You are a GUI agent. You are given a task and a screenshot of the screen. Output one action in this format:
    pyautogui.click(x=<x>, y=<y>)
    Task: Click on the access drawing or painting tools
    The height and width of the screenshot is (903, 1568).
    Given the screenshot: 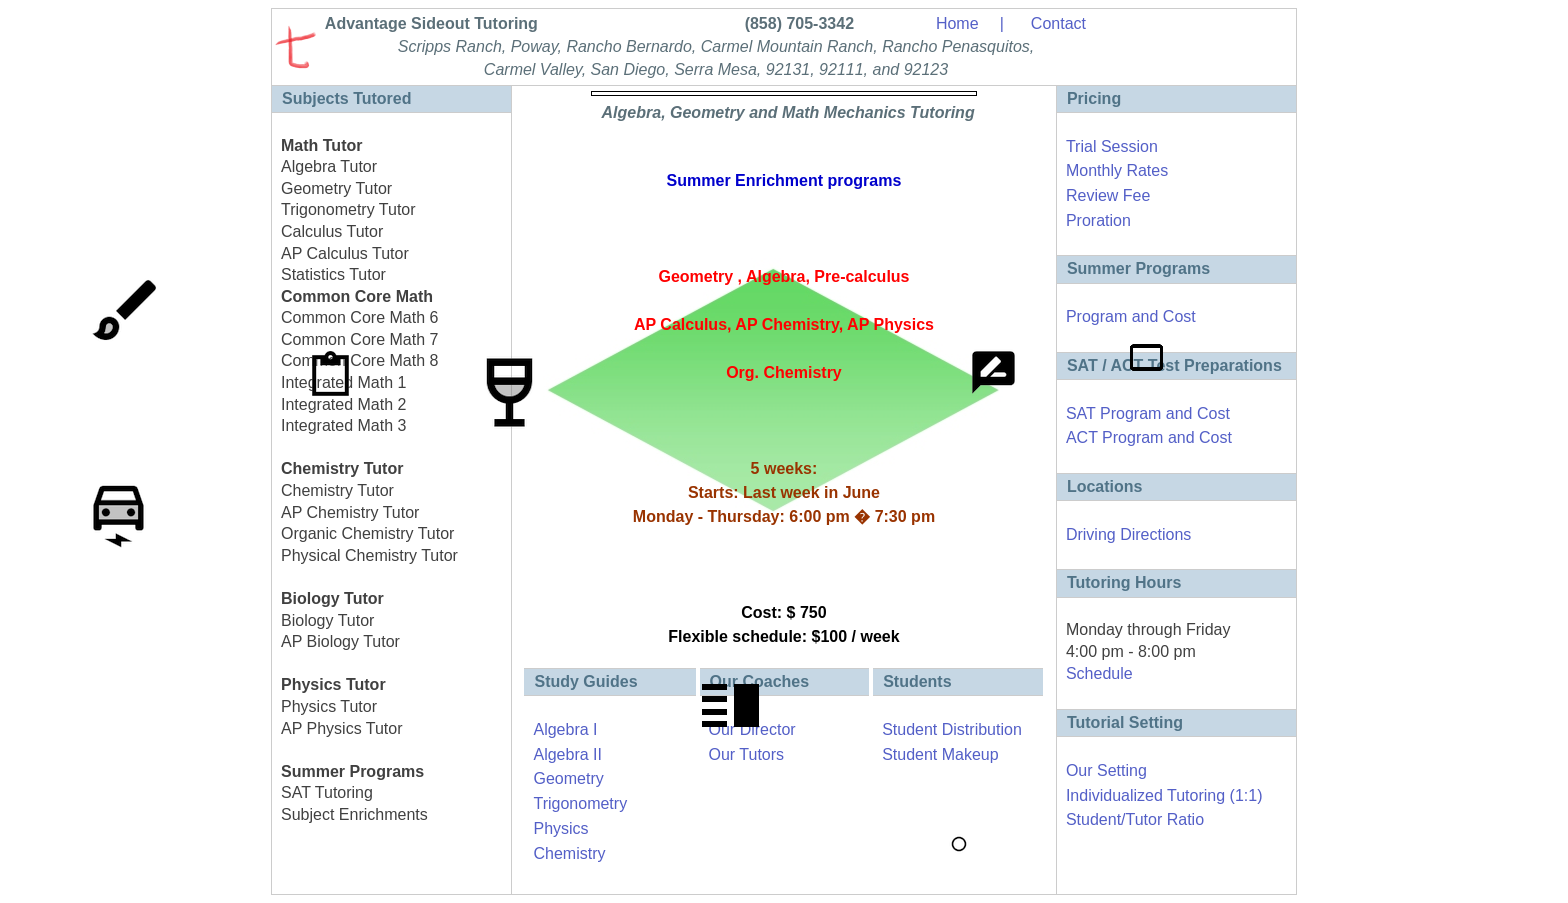 What is the action you would take?
    pyautogui.click(x=126, y=310)
    